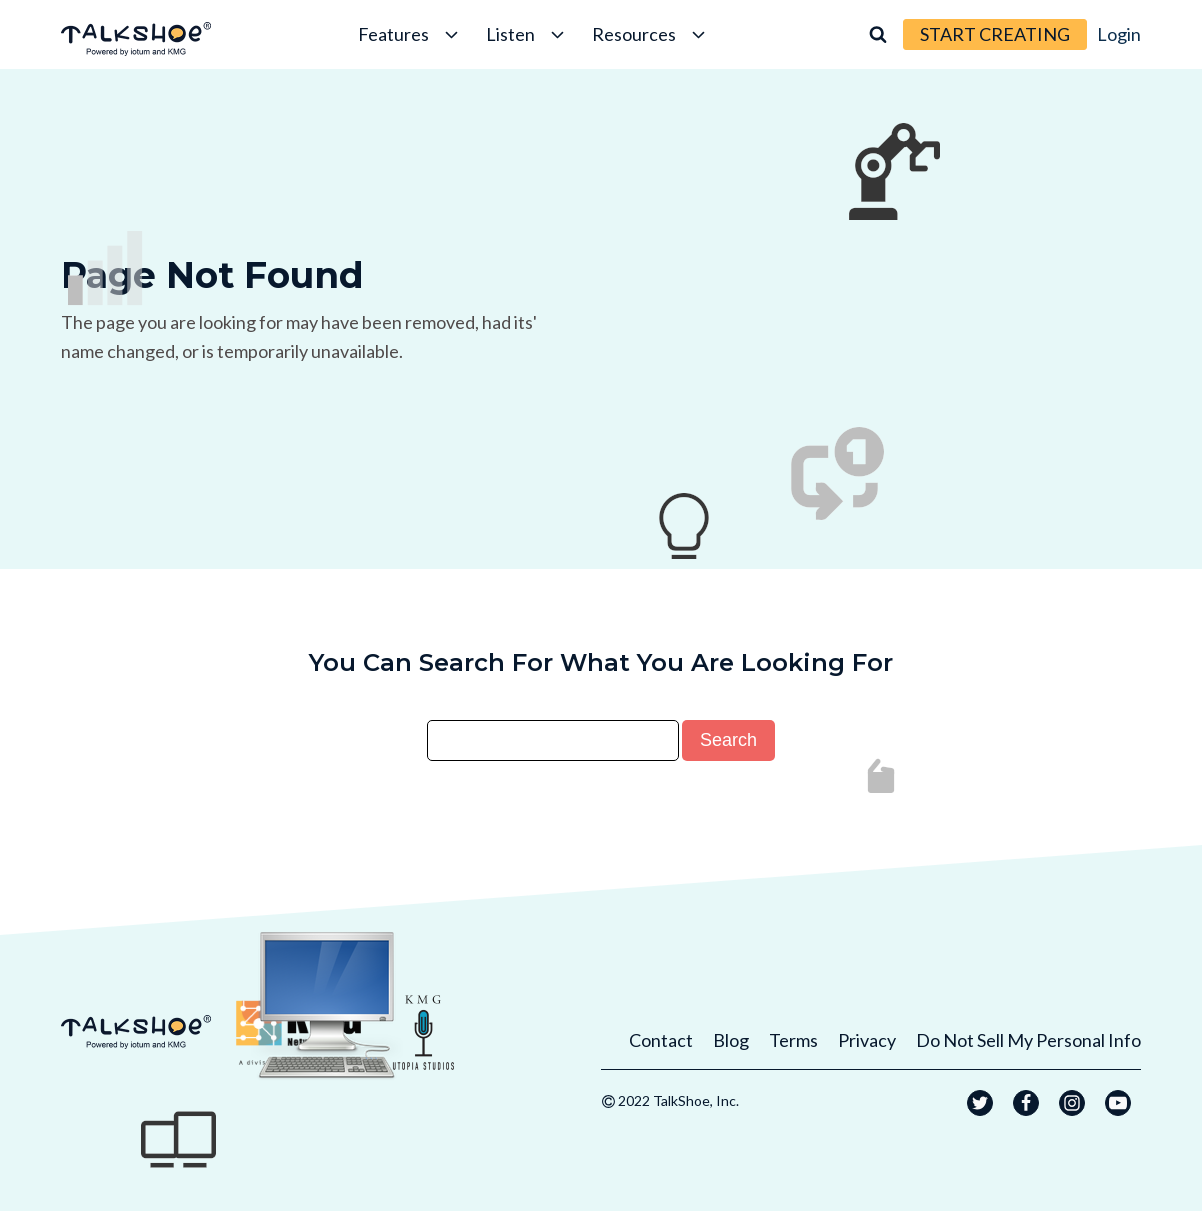 Image resolution: width=1202 pixels, height=1211 pixels. I want to click on display arrangement settings for multiple monitors, so click(178, 1139).